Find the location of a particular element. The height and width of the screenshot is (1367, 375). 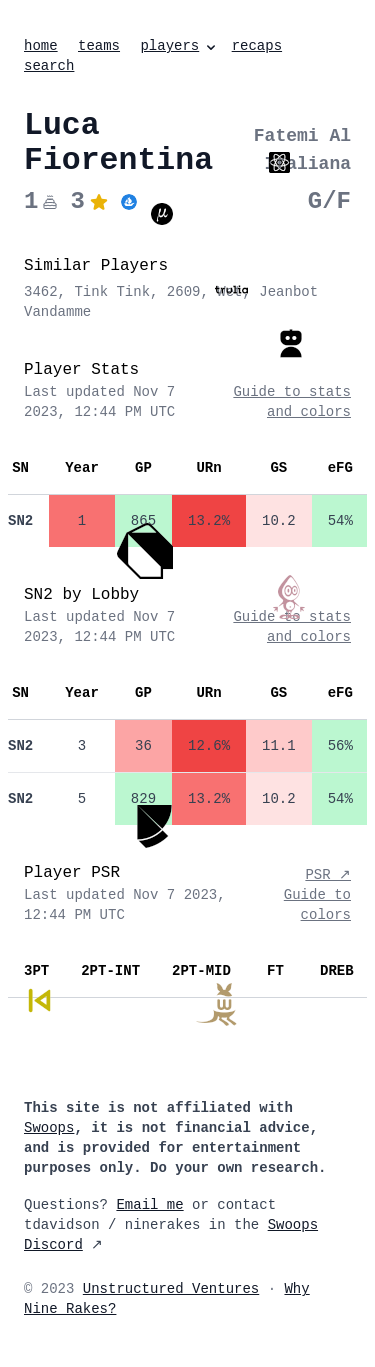

open the Trulia real estate app is located at coordinates (231, 289).